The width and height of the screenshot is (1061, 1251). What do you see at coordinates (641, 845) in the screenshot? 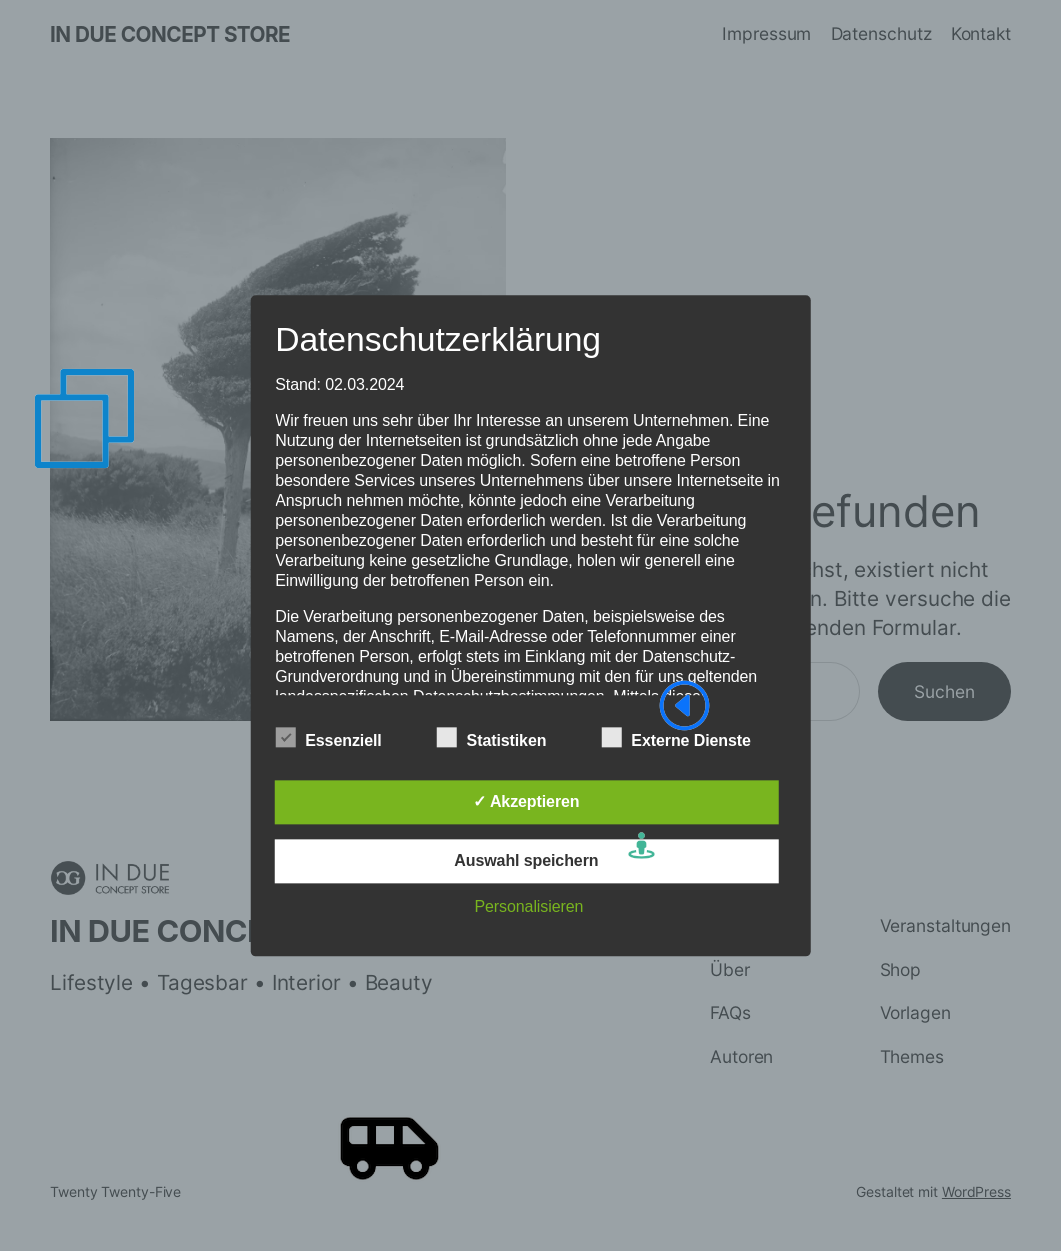
I see `access street view mode` at bounding box center [641, 845].